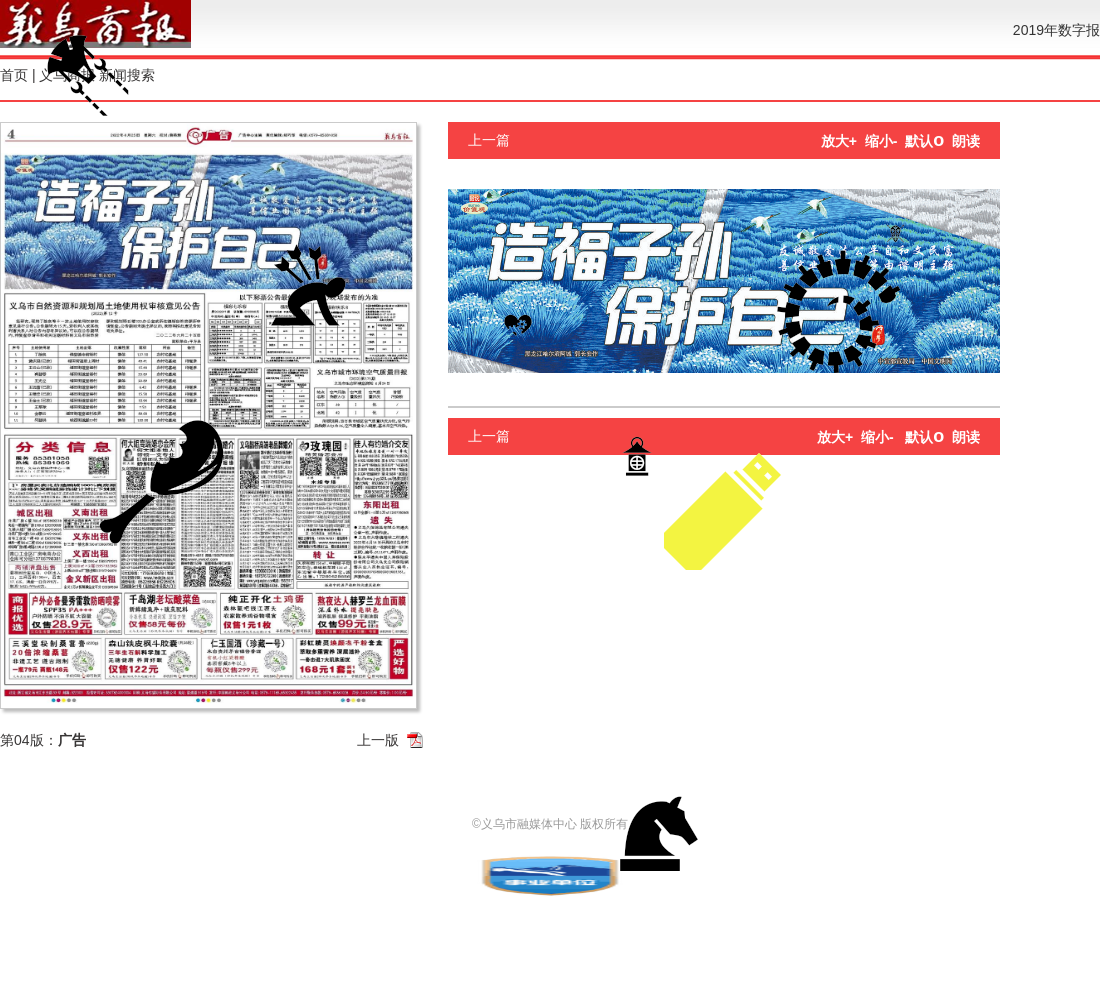 Image resolution: width=1100 pixels, height=997 pixels. Describe the element at coordinates (895, 233) in the screenshot. I see `tribal or warrior faction emblem in a game` at that location.